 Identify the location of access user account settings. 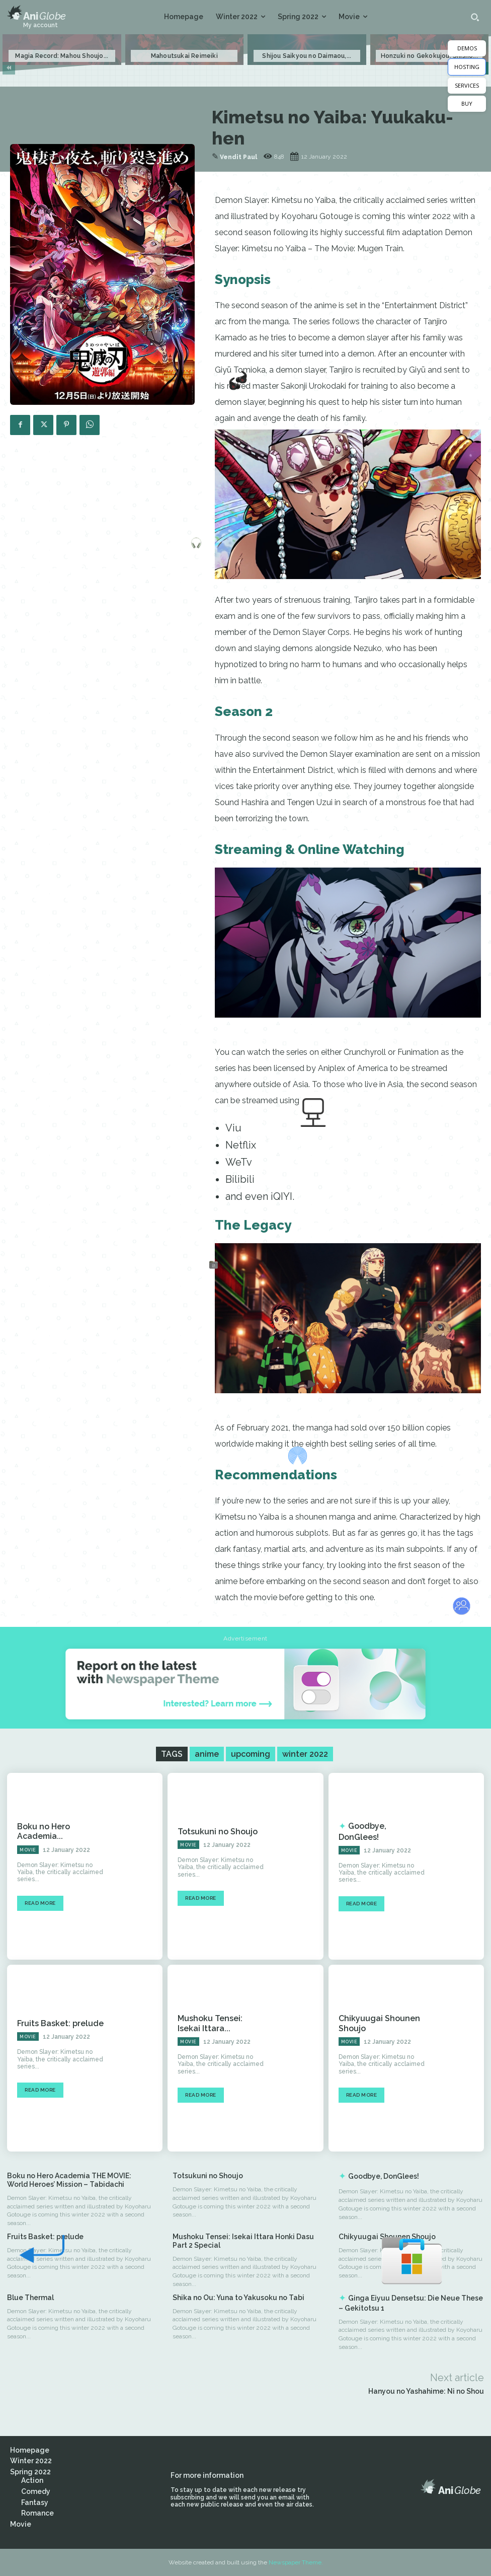
(461, 1606).